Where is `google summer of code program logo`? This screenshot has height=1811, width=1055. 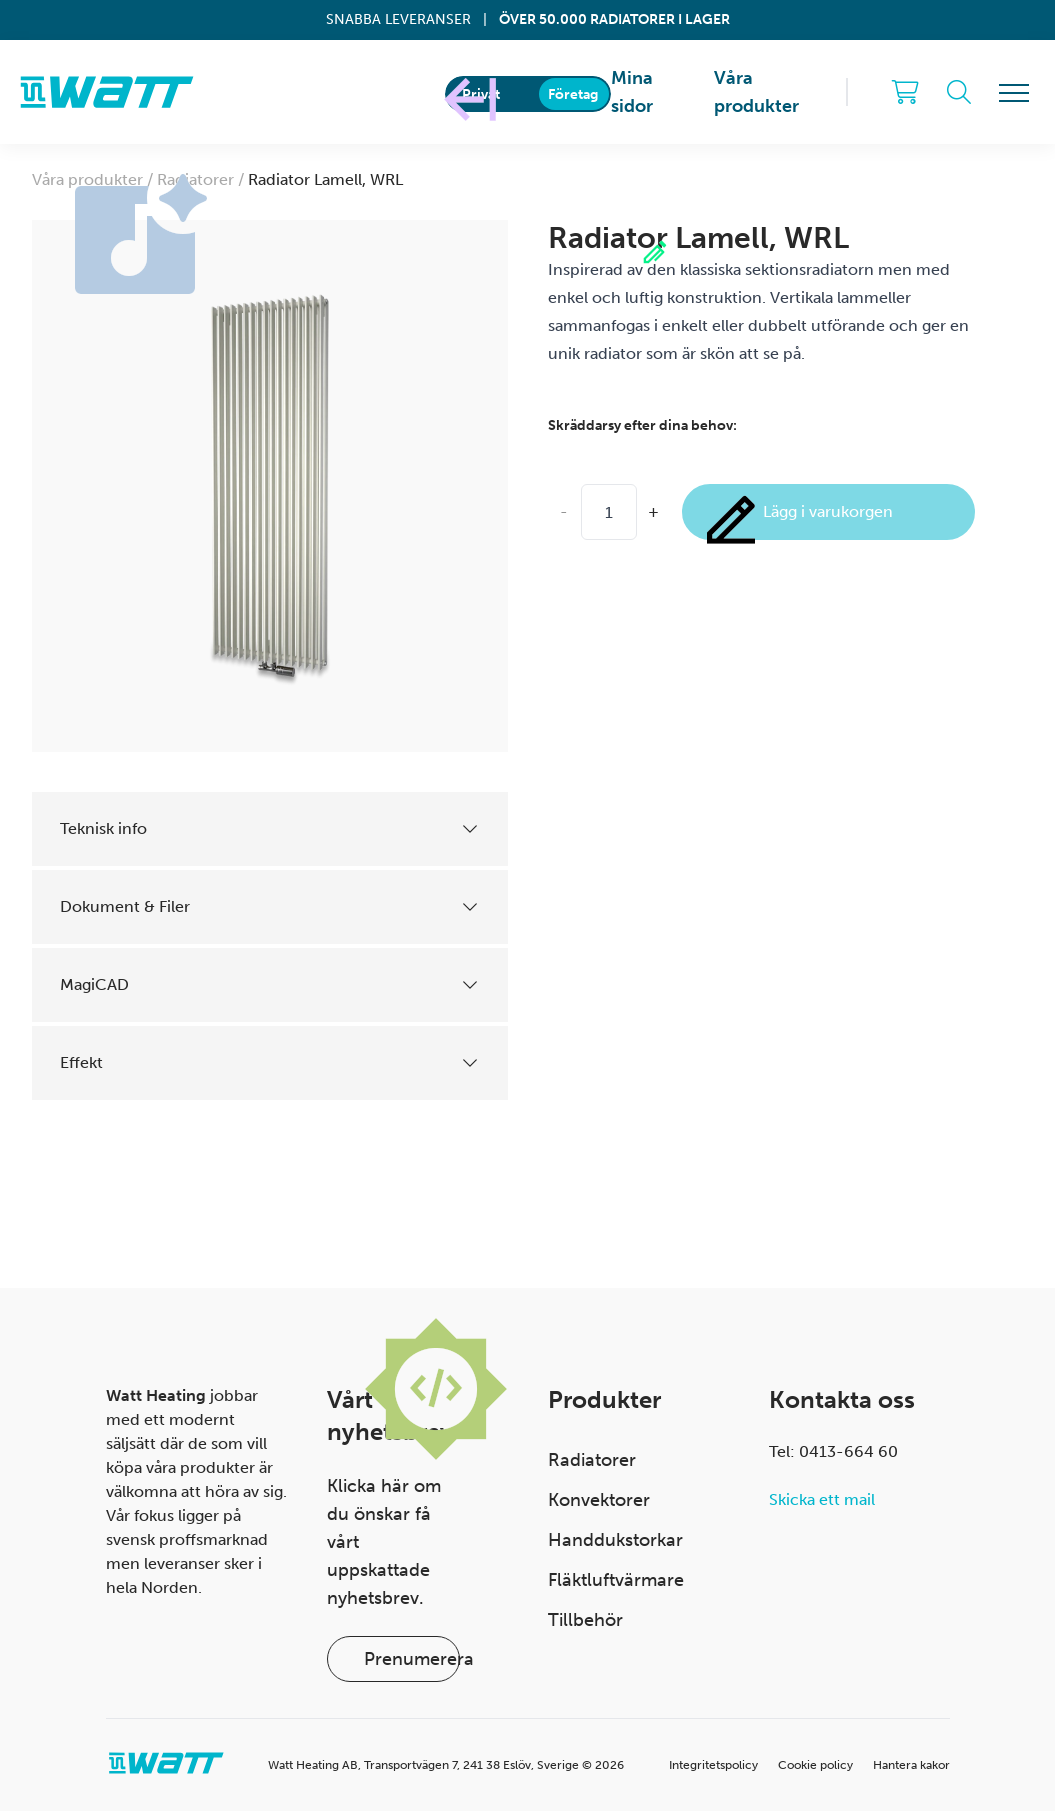
google summer of code program logo is located at coordinates (436, 1389).